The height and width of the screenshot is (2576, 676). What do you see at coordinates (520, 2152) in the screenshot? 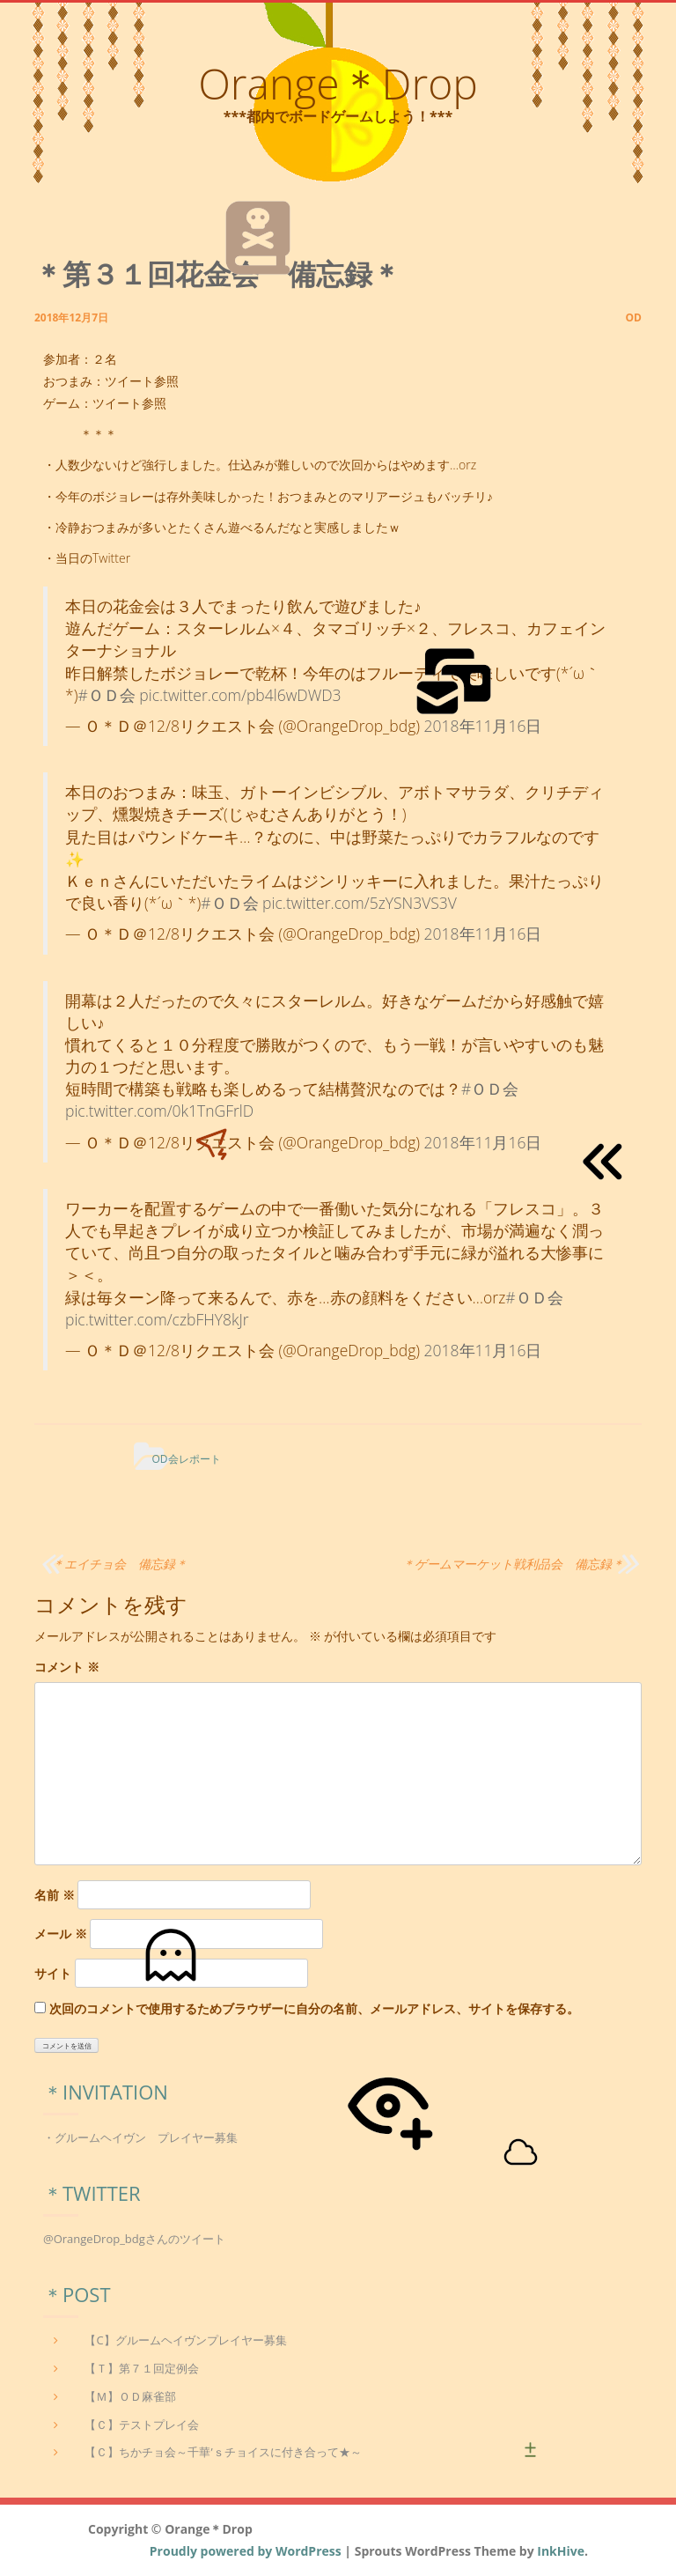
I see `access cloud storage` at bounding box center [520, 2152].